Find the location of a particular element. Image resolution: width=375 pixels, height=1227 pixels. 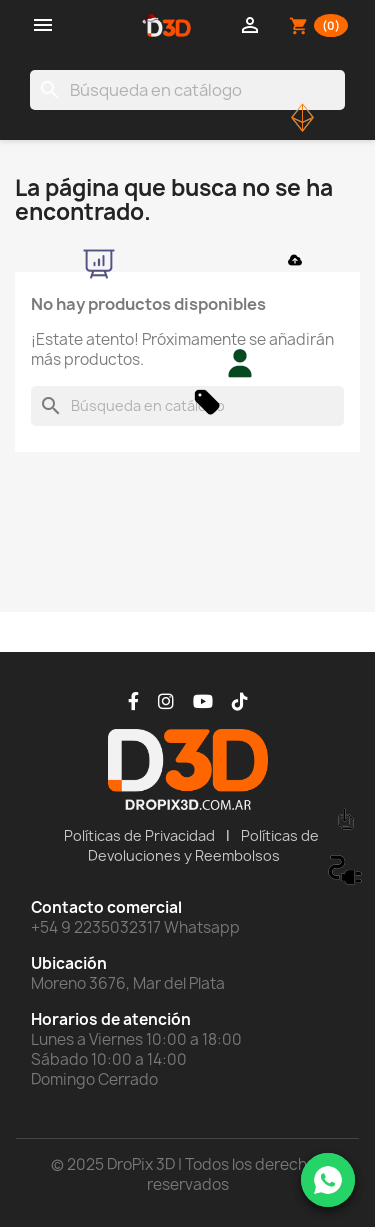

add a tag or label to an item is located at coordinates (207, 402).